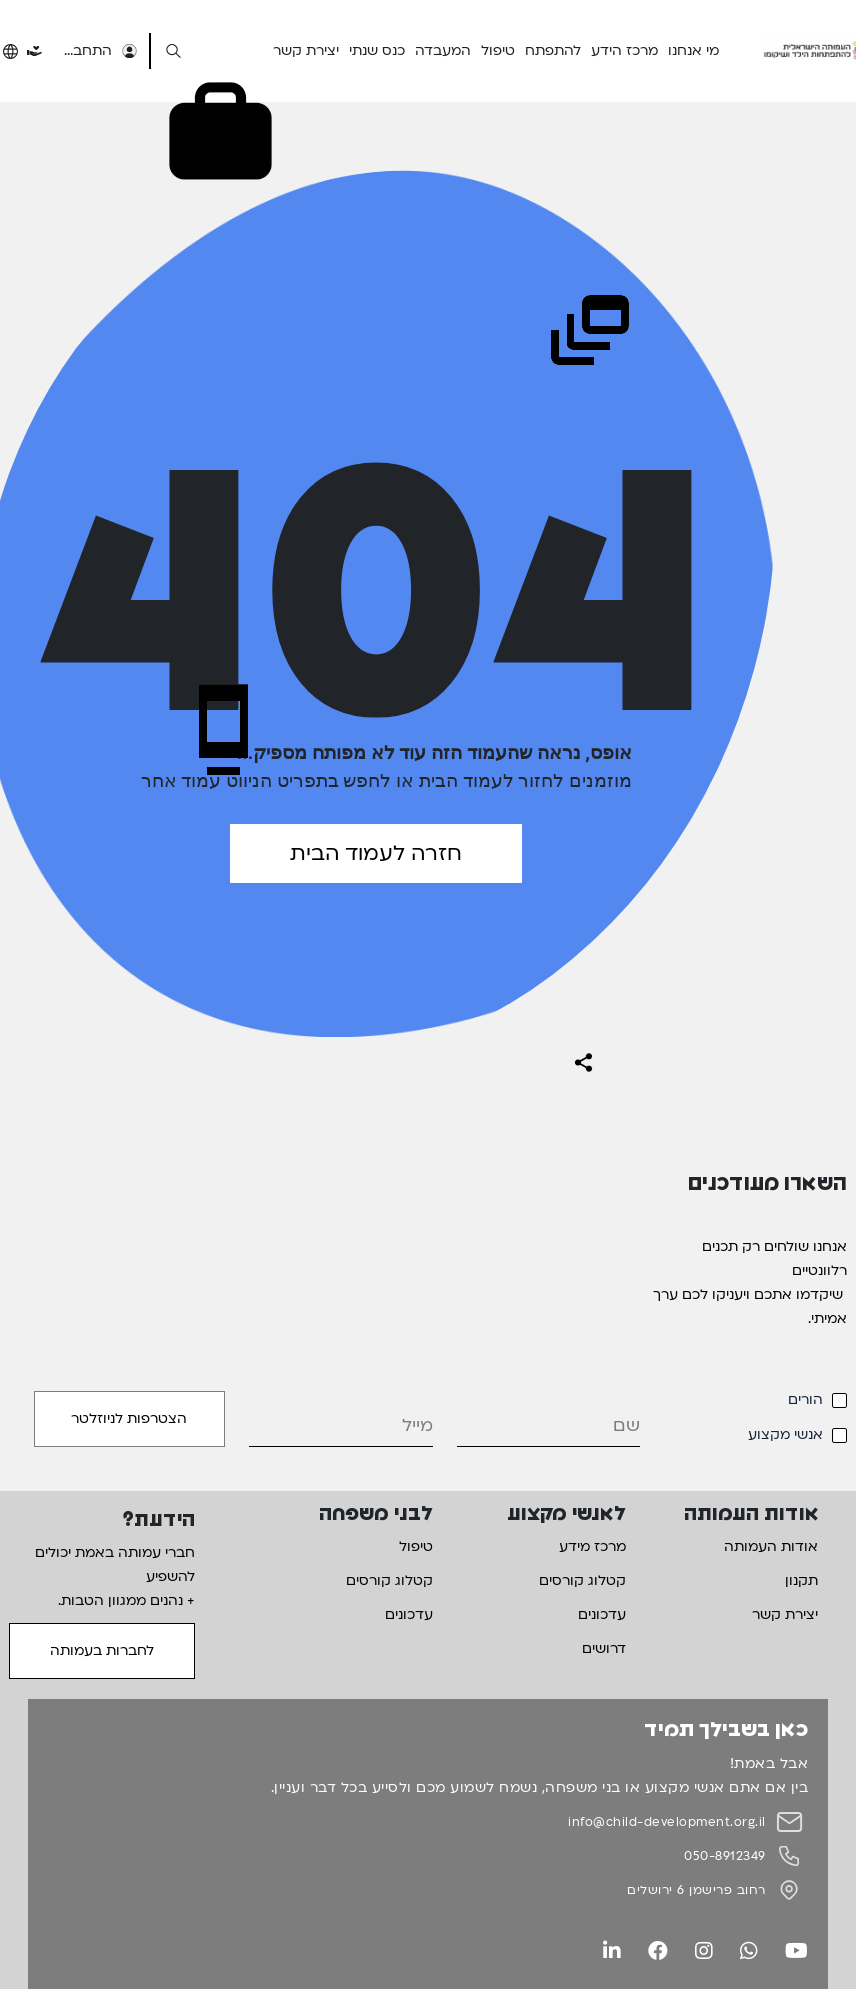  Describe the element at coordinates (223, 729) in the screenshot. I see `dock your device to a charging station` at that location.